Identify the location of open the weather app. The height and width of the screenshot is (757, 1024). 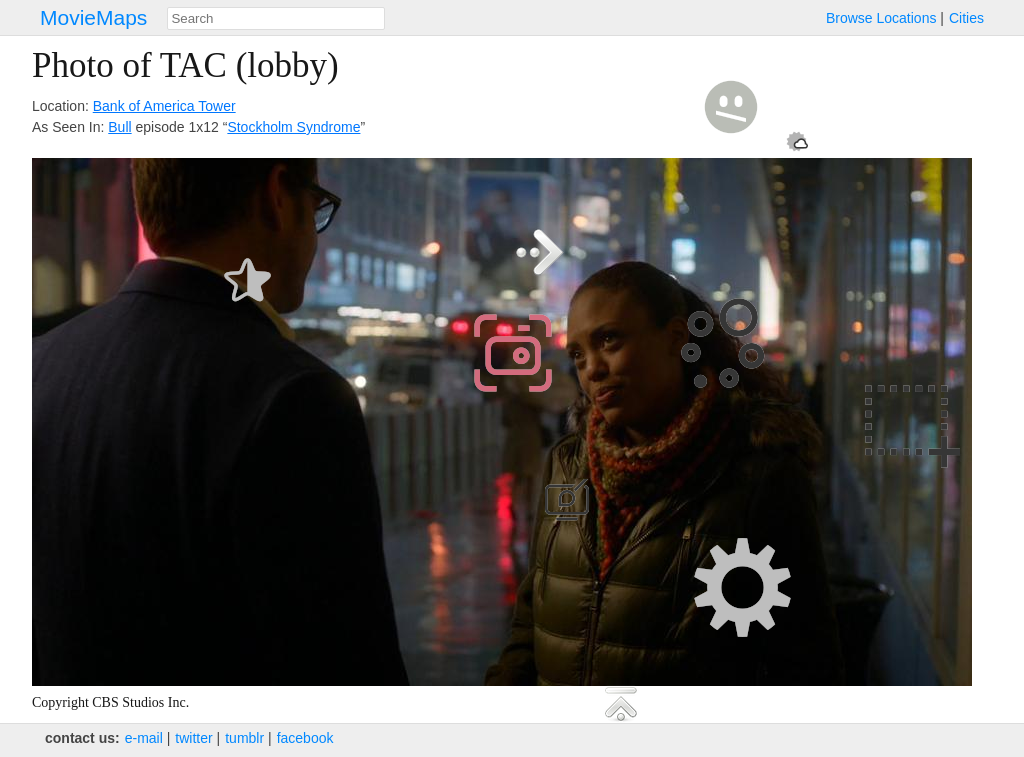
(796, 141).